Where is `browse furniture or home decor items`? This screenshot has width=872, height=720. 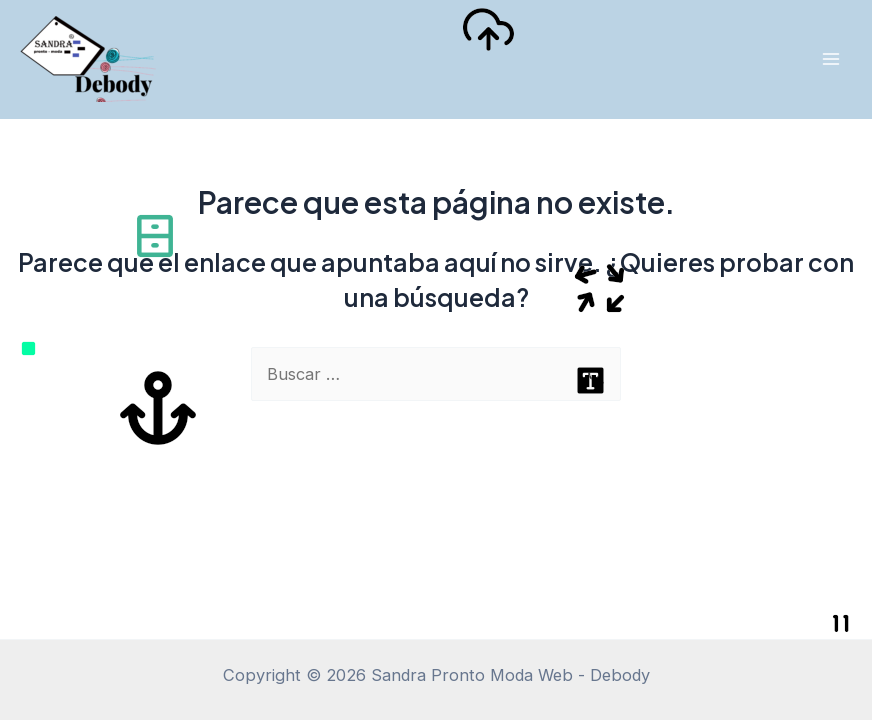 browse furniture or home decor items is located at coordinates (155, 236).